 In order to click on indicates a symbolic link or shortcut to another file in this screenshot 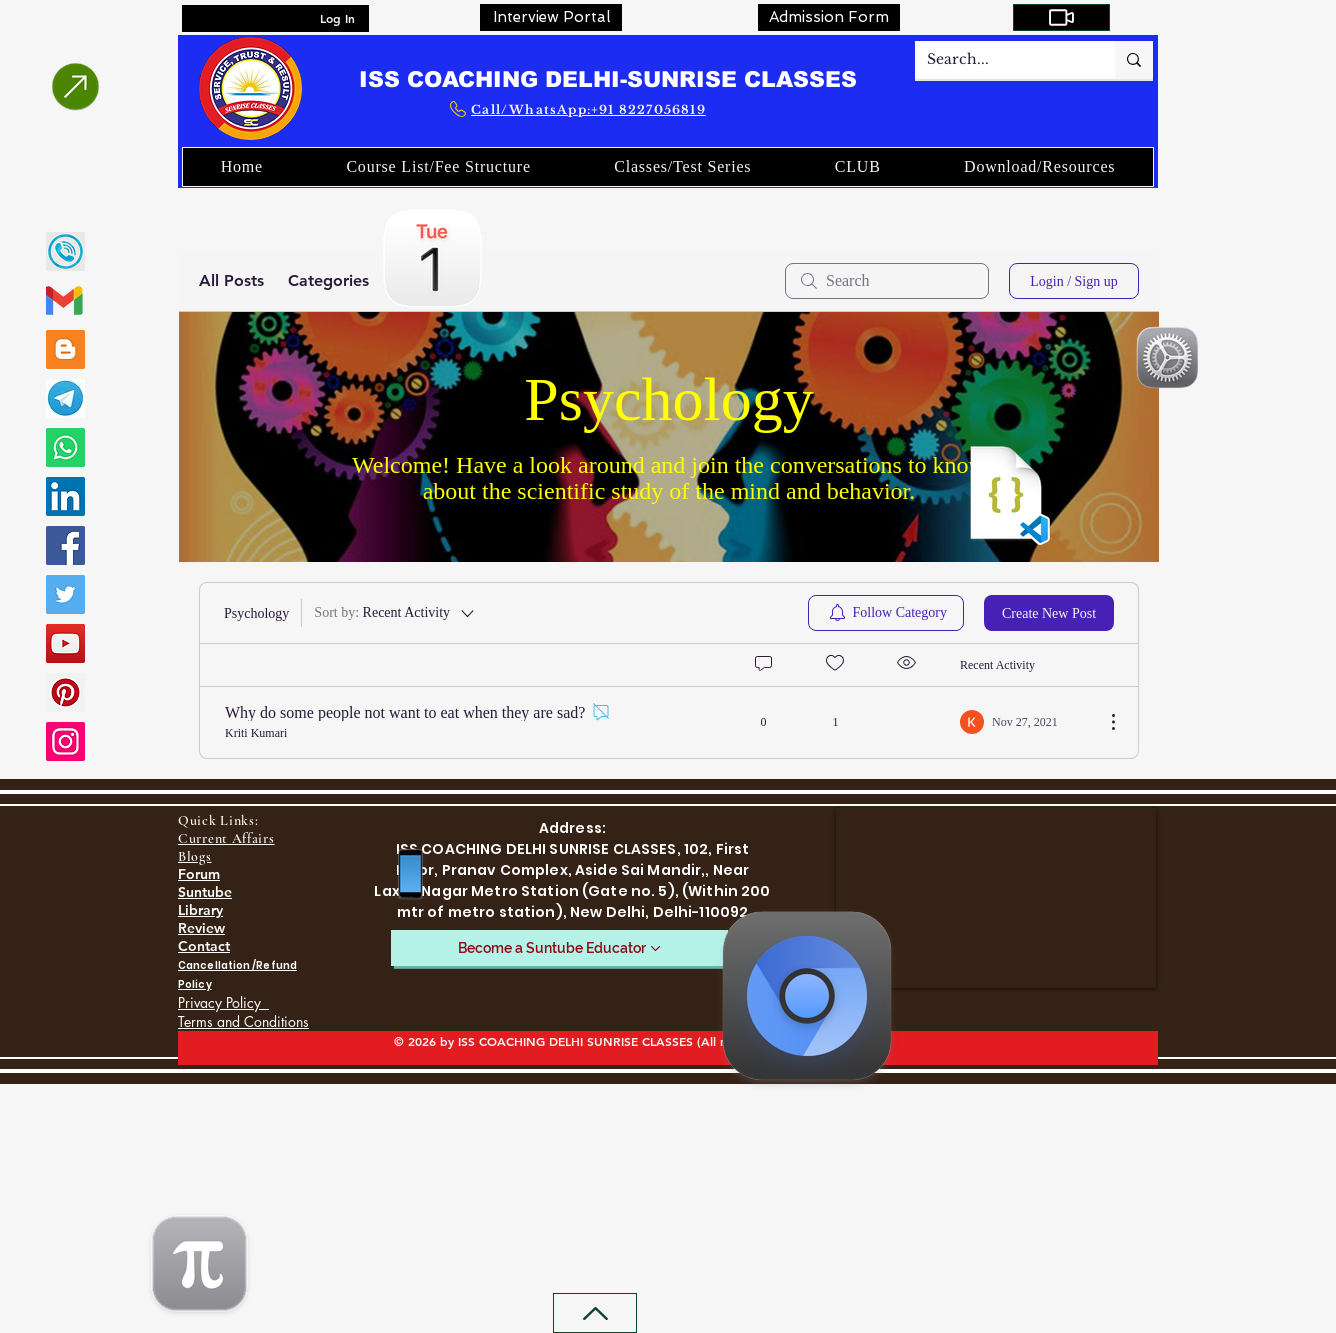, I will do `click(75, 86)`.